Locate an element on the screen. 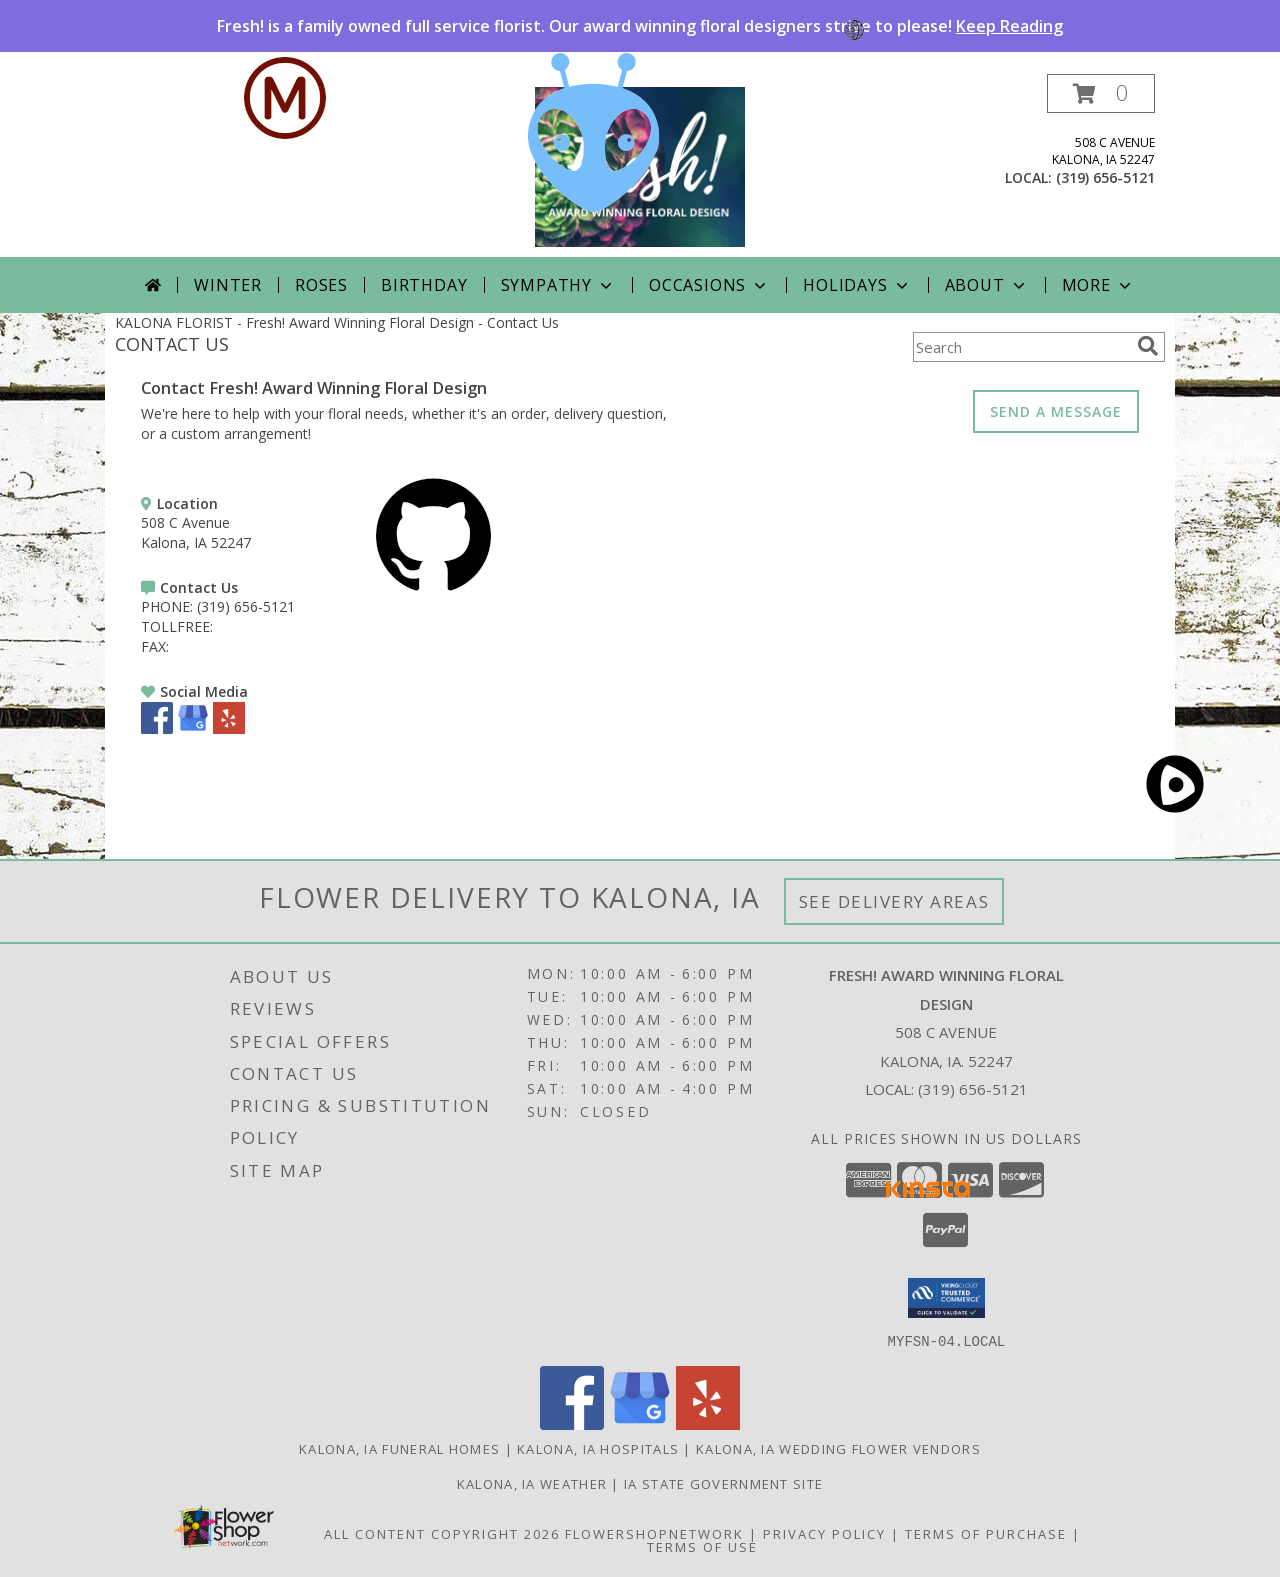 This screenshot has width=1280, height=1577. open the Paris Metro transit app is located at coordinates (285, 98).